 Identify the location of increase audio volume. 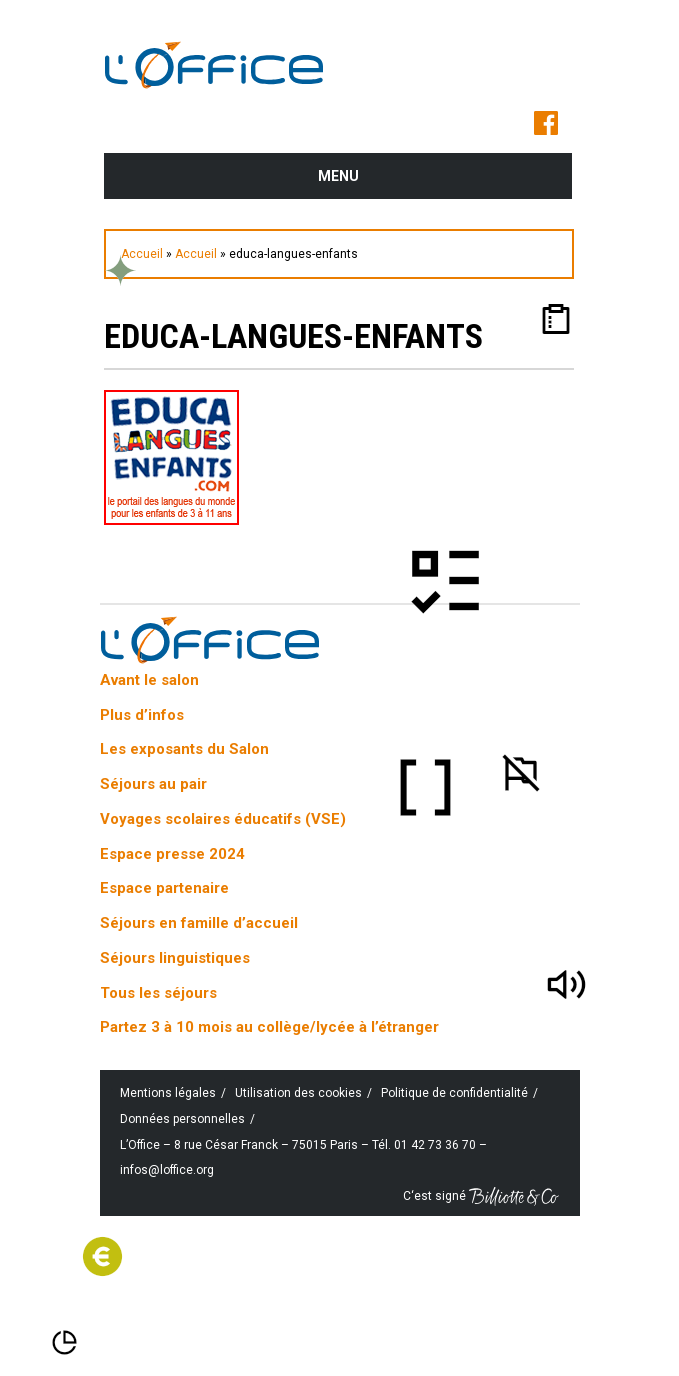
(566, 984).